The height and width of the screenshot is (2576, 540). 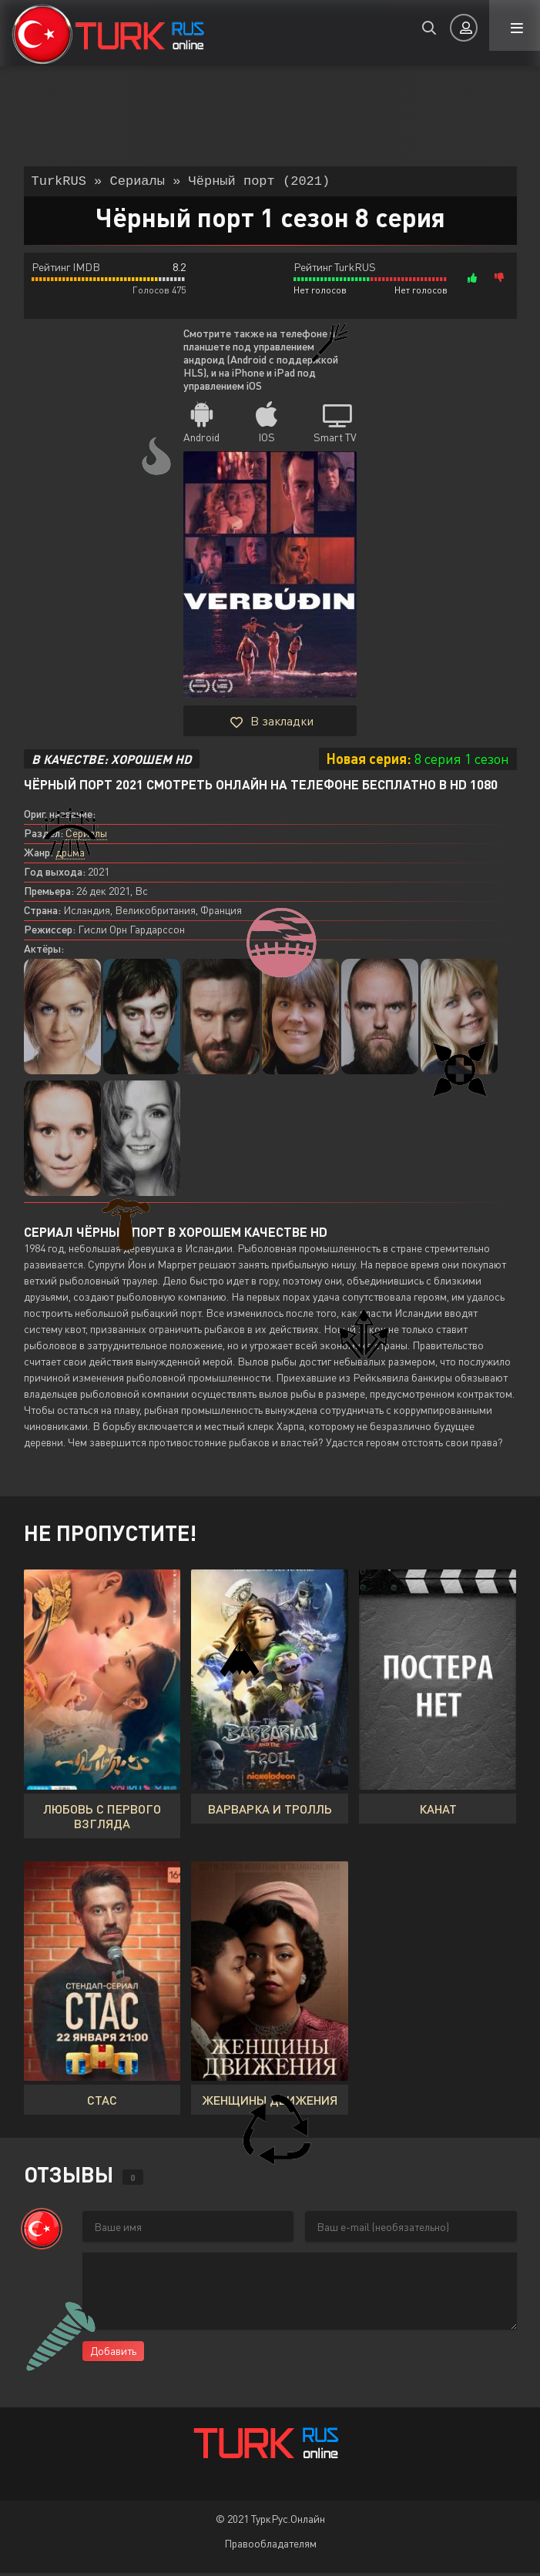 What do you see at coordinates (281, 943) in the screenshot?
I see `access farm or agricultural settings` at bounding box center [281, 943].